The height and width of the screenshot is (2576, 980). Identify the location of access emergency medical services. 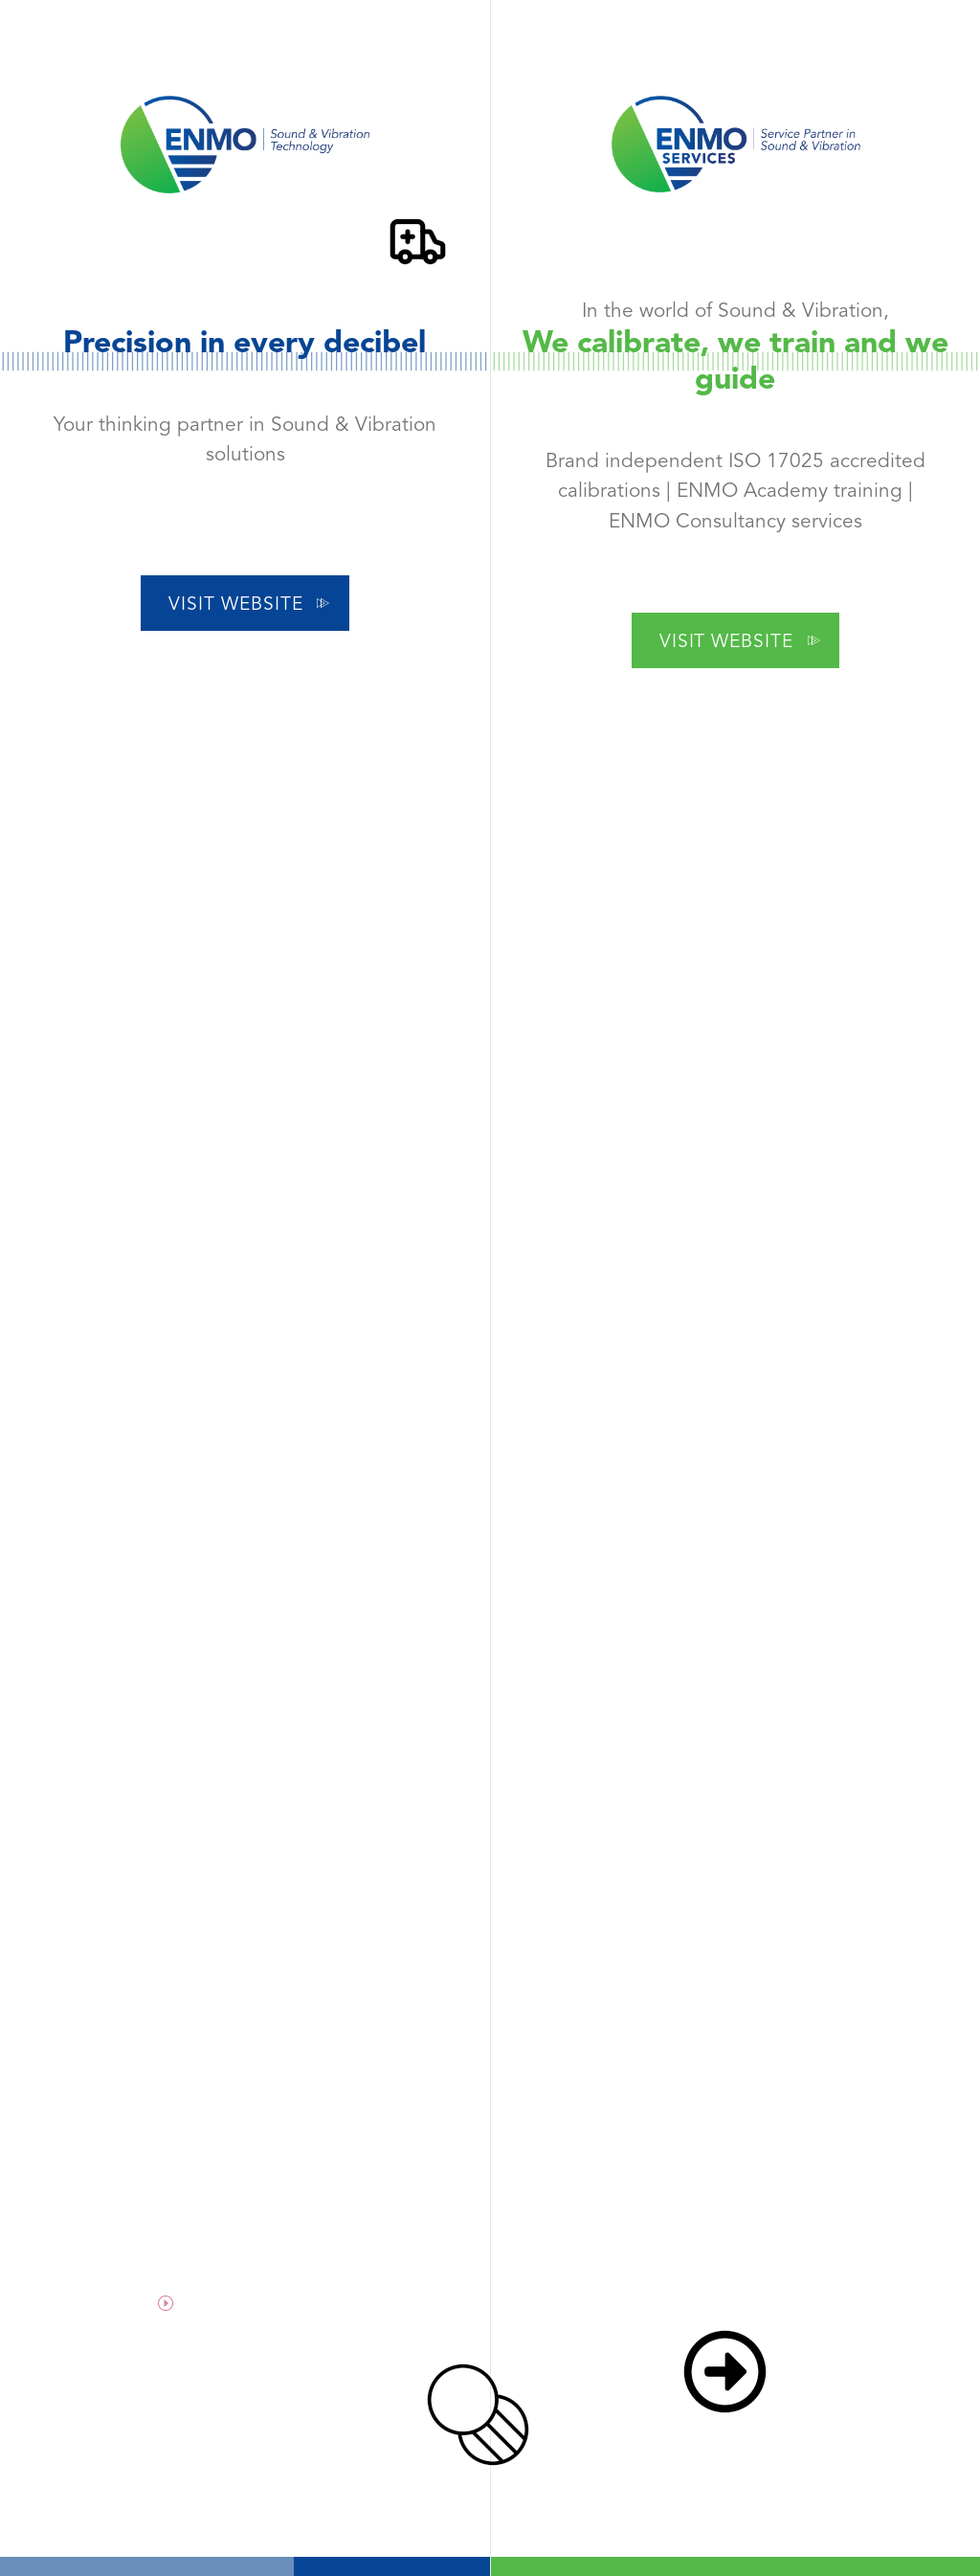
(417, 241).